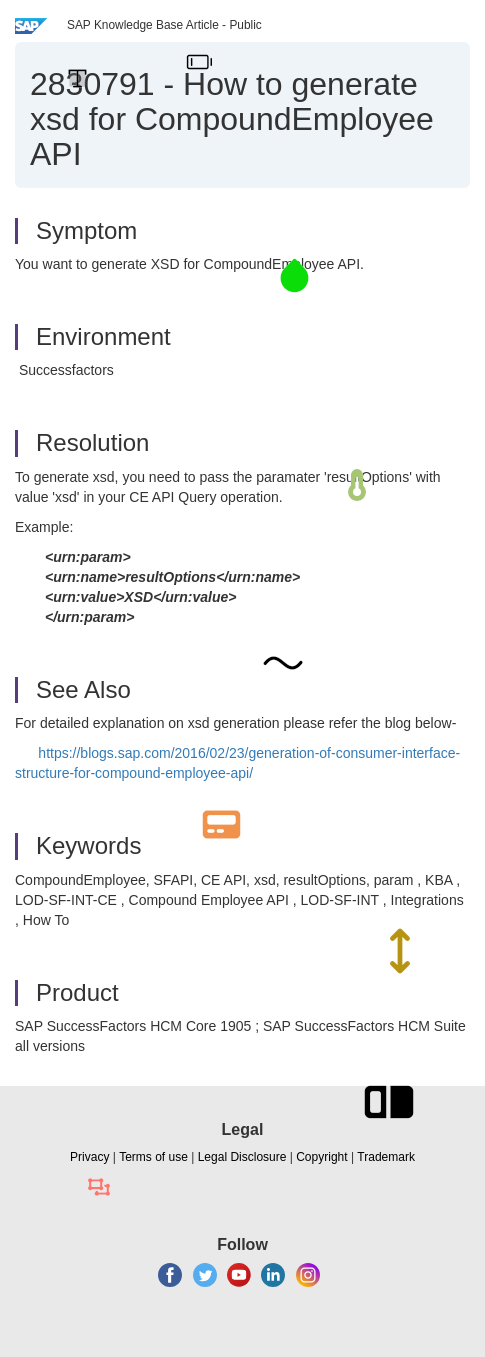 Image resolution: width=485 pixels, height=1357 pixels. Describe the element at coordinates (221, 824) in the screenshot. I see `indicates pager or beeper device` at that location.